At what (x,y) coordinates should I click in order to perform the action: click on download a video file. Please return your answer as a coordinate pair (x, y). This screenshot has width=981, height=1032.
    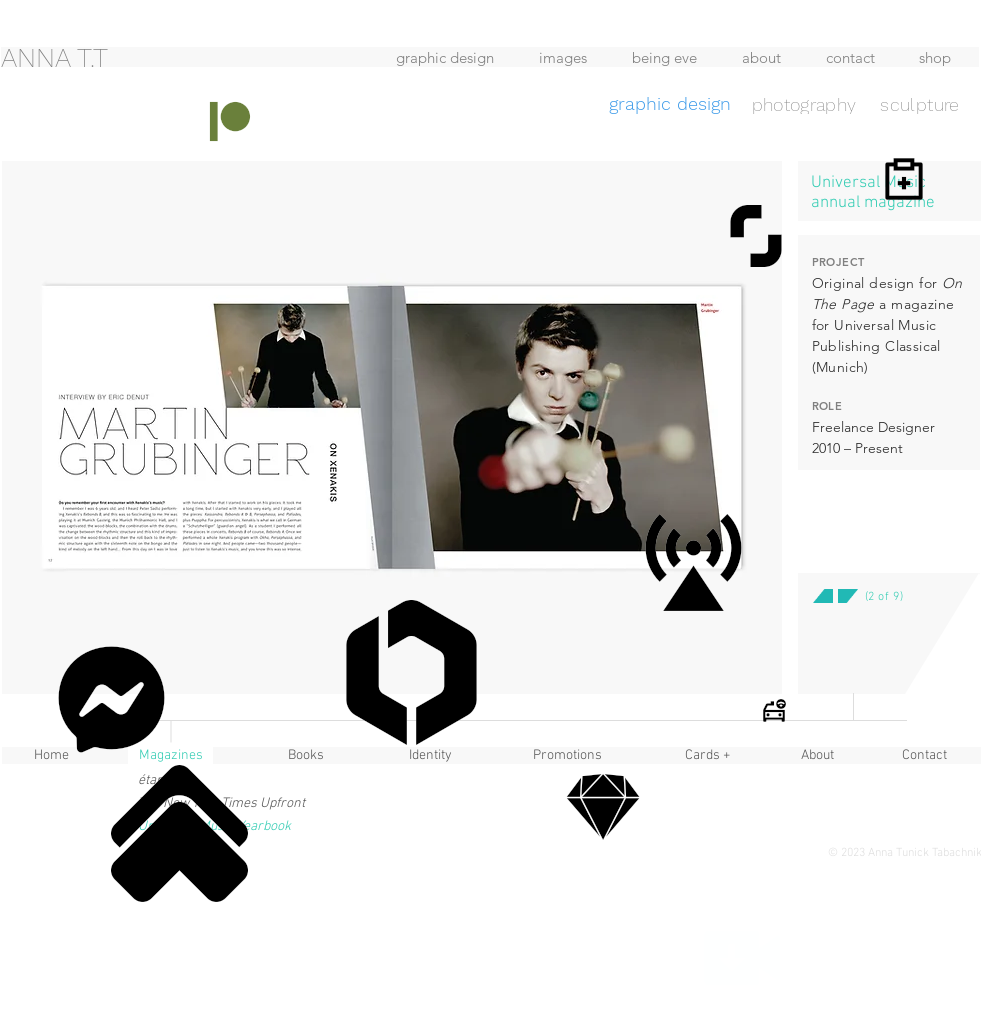
    Looking at the image, I should click on (742, 958).